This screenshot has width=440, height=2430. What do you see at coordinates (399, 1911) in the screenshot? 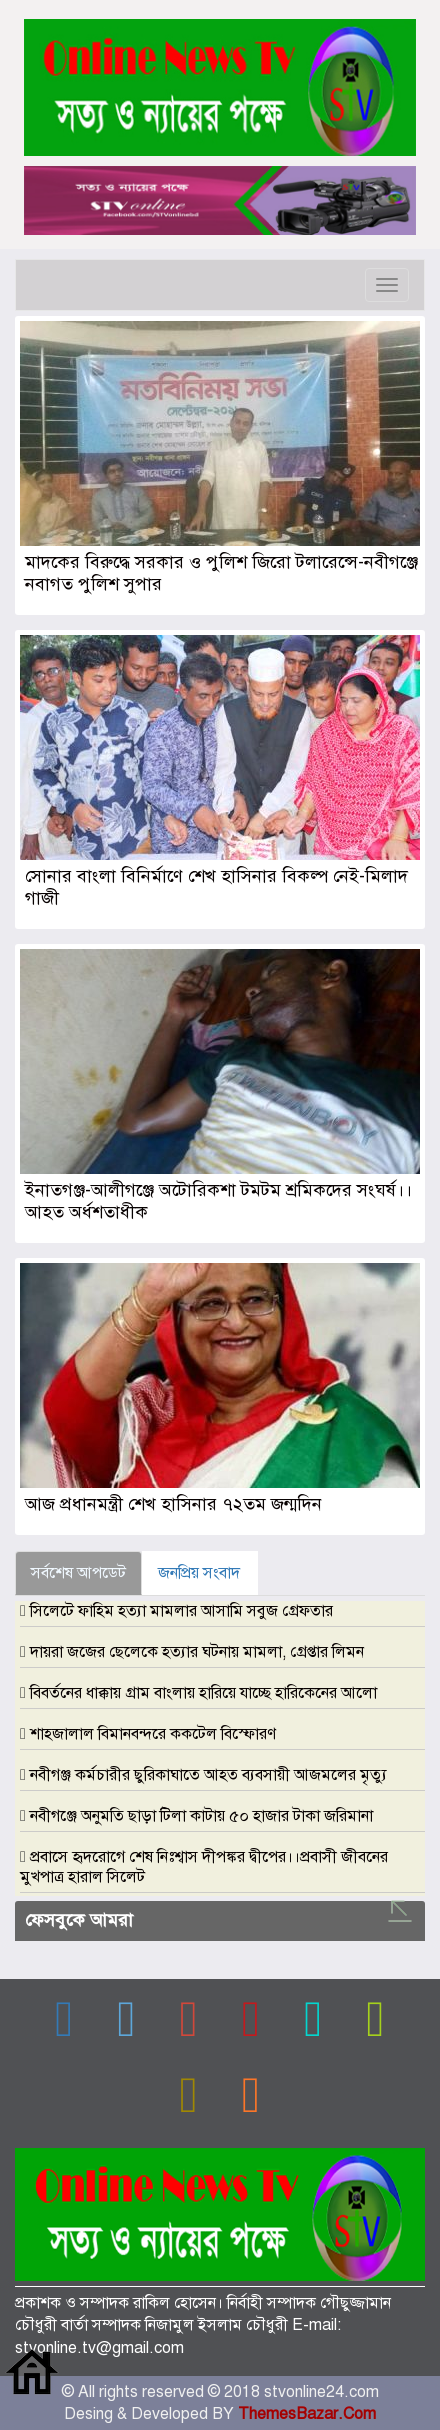
I see `navigate to the top-left or home position` at bounding box center [399, 1911].